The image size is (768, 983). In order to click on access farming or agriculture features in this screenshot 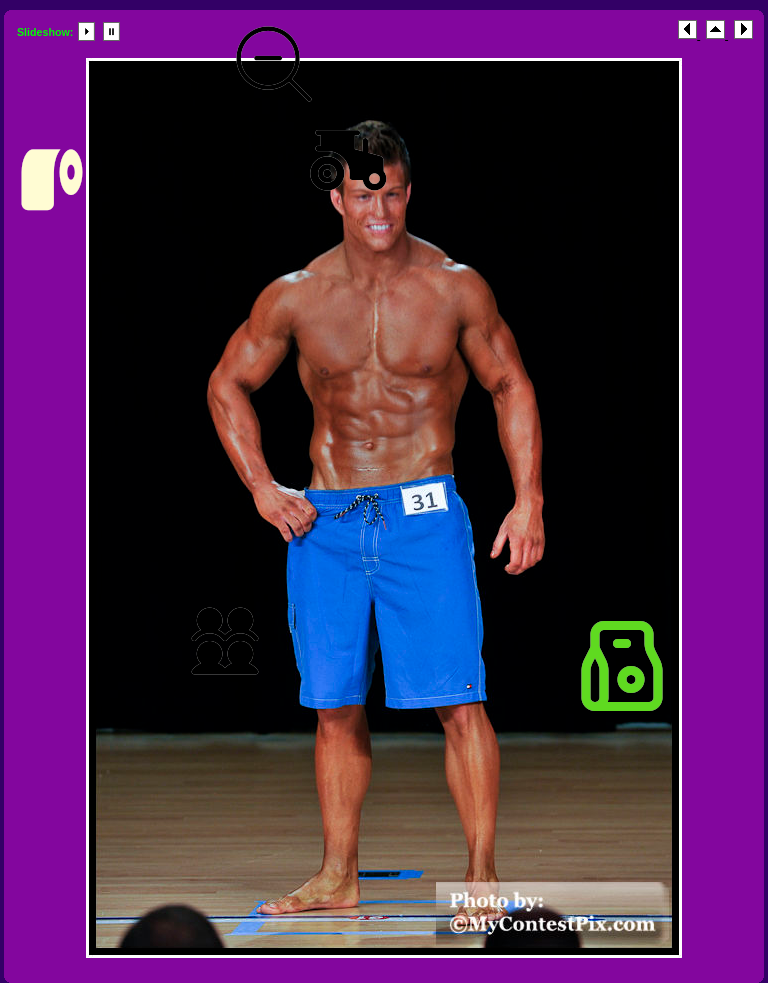, I will do `click(347, 159)`.